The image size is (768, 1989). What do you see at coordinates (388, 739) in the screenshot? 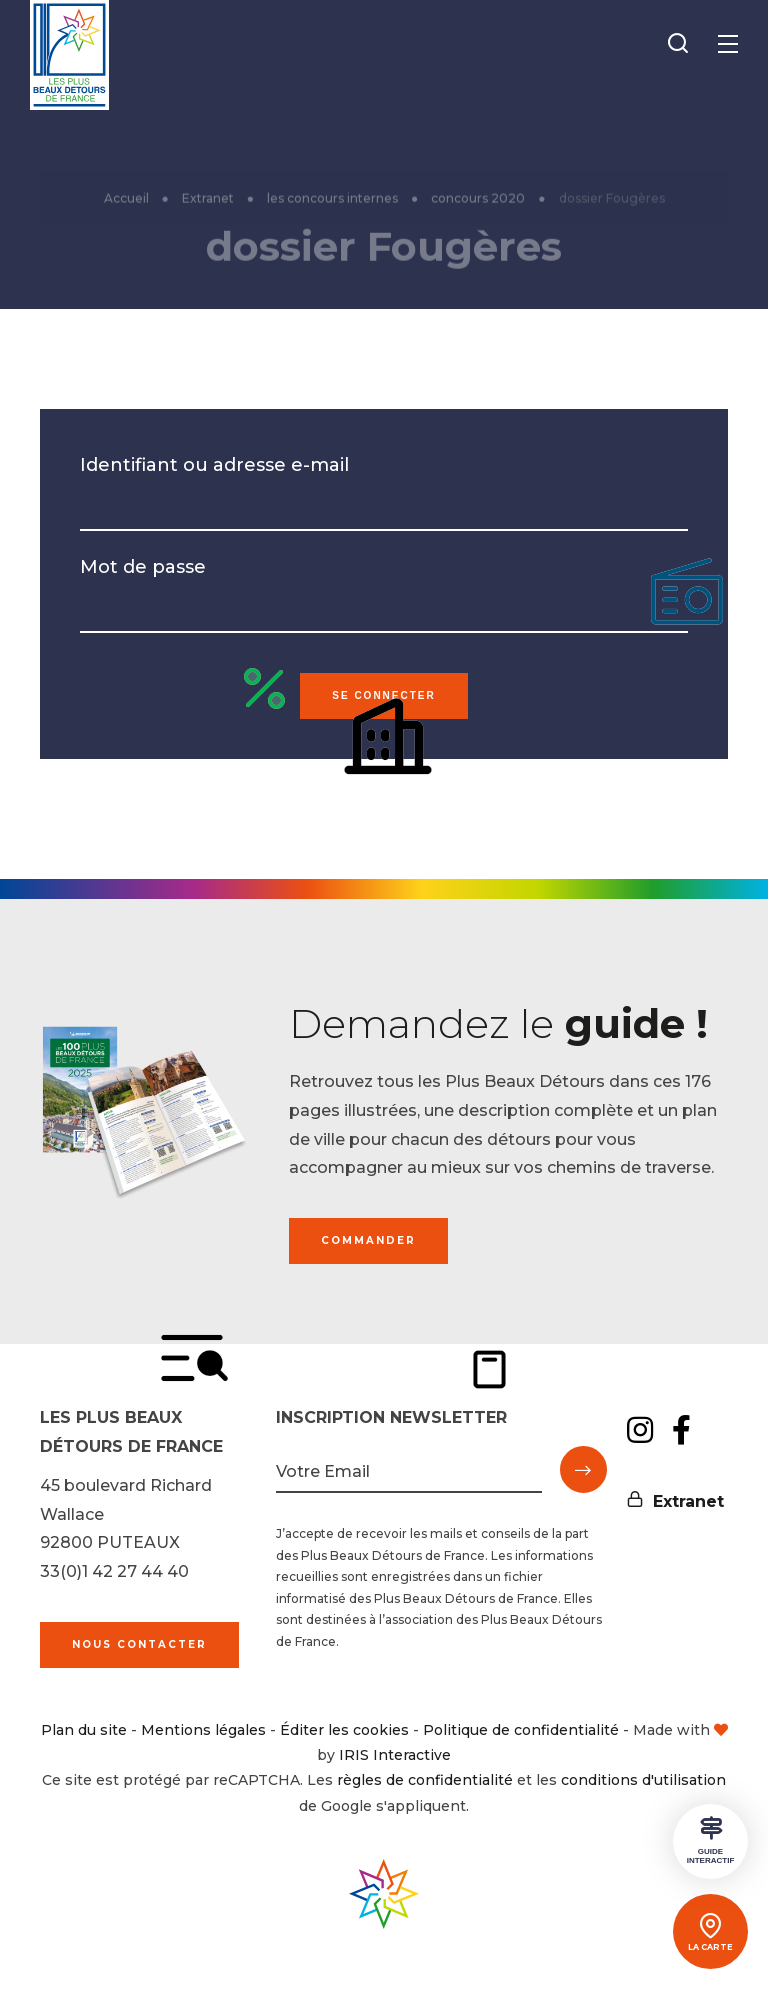
I see `view nearby buildings or offices` at bounding box center [388, 739].